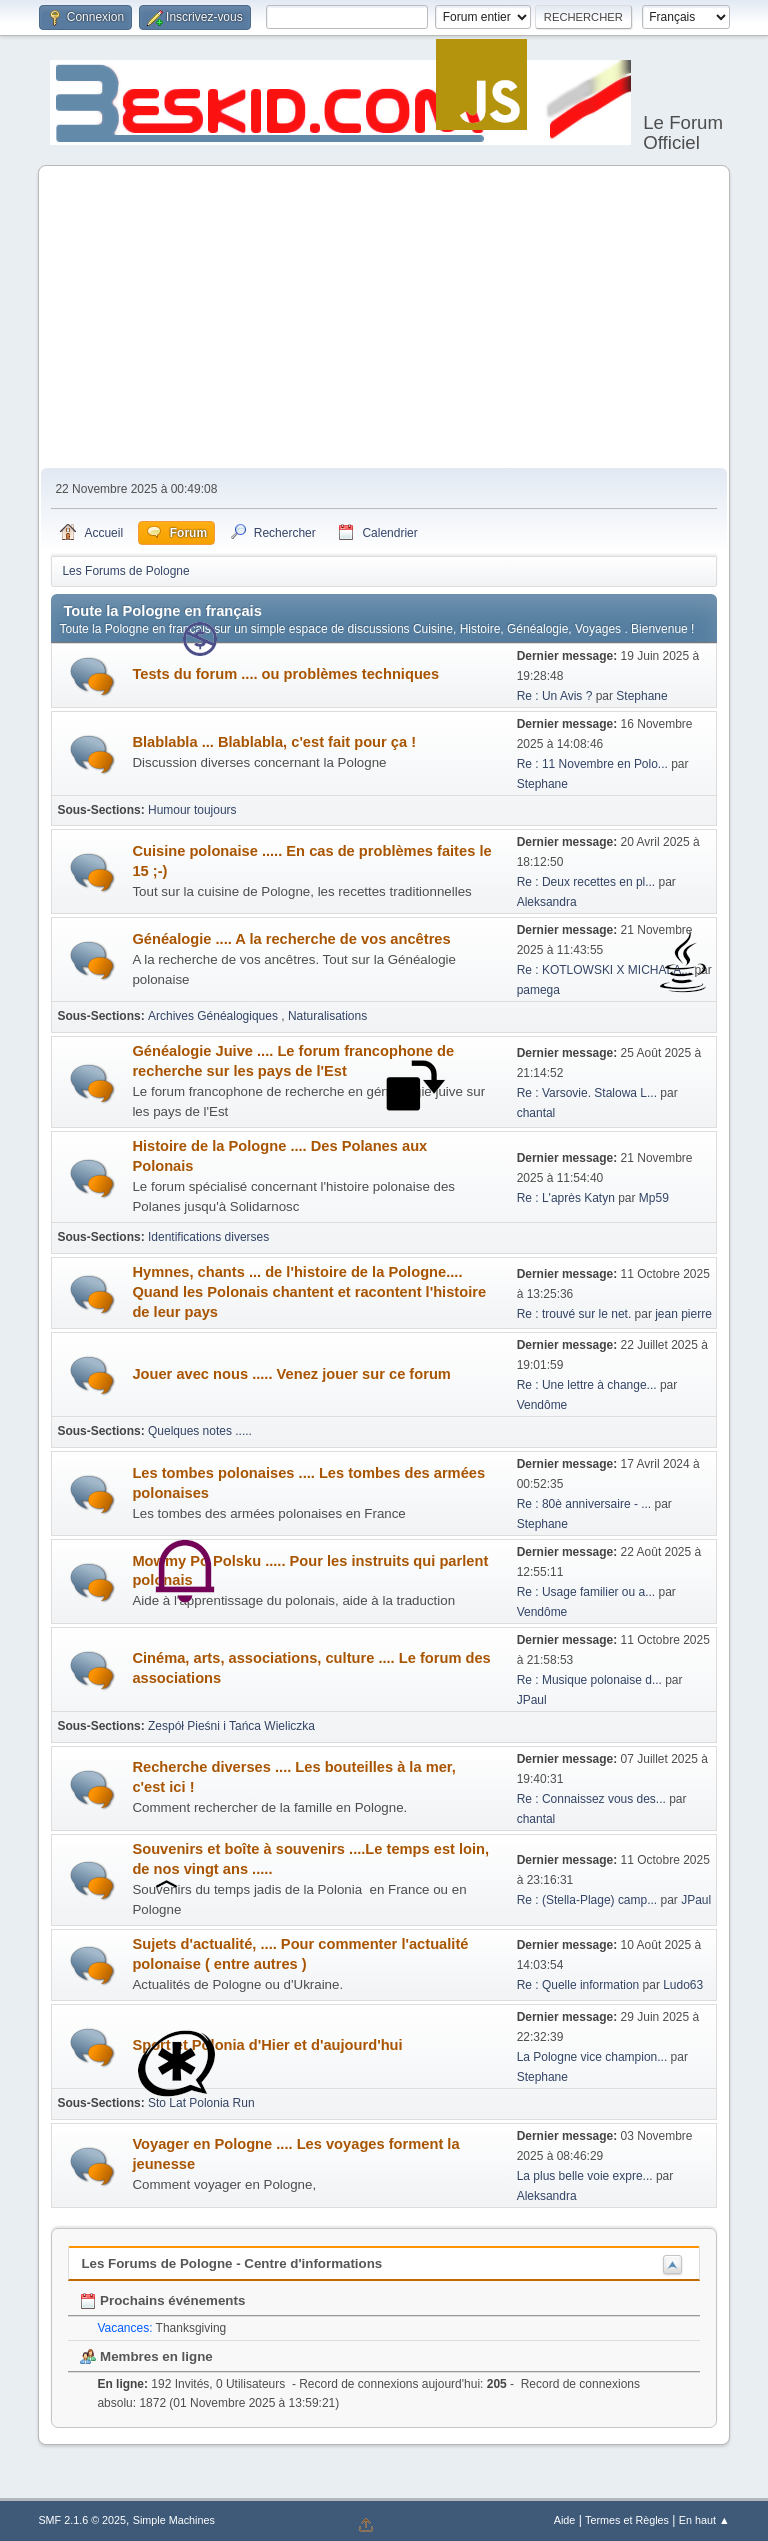 The height and width of the screenshot is (2541, 768). I want to click on java programming language logo, so click(683, 961).